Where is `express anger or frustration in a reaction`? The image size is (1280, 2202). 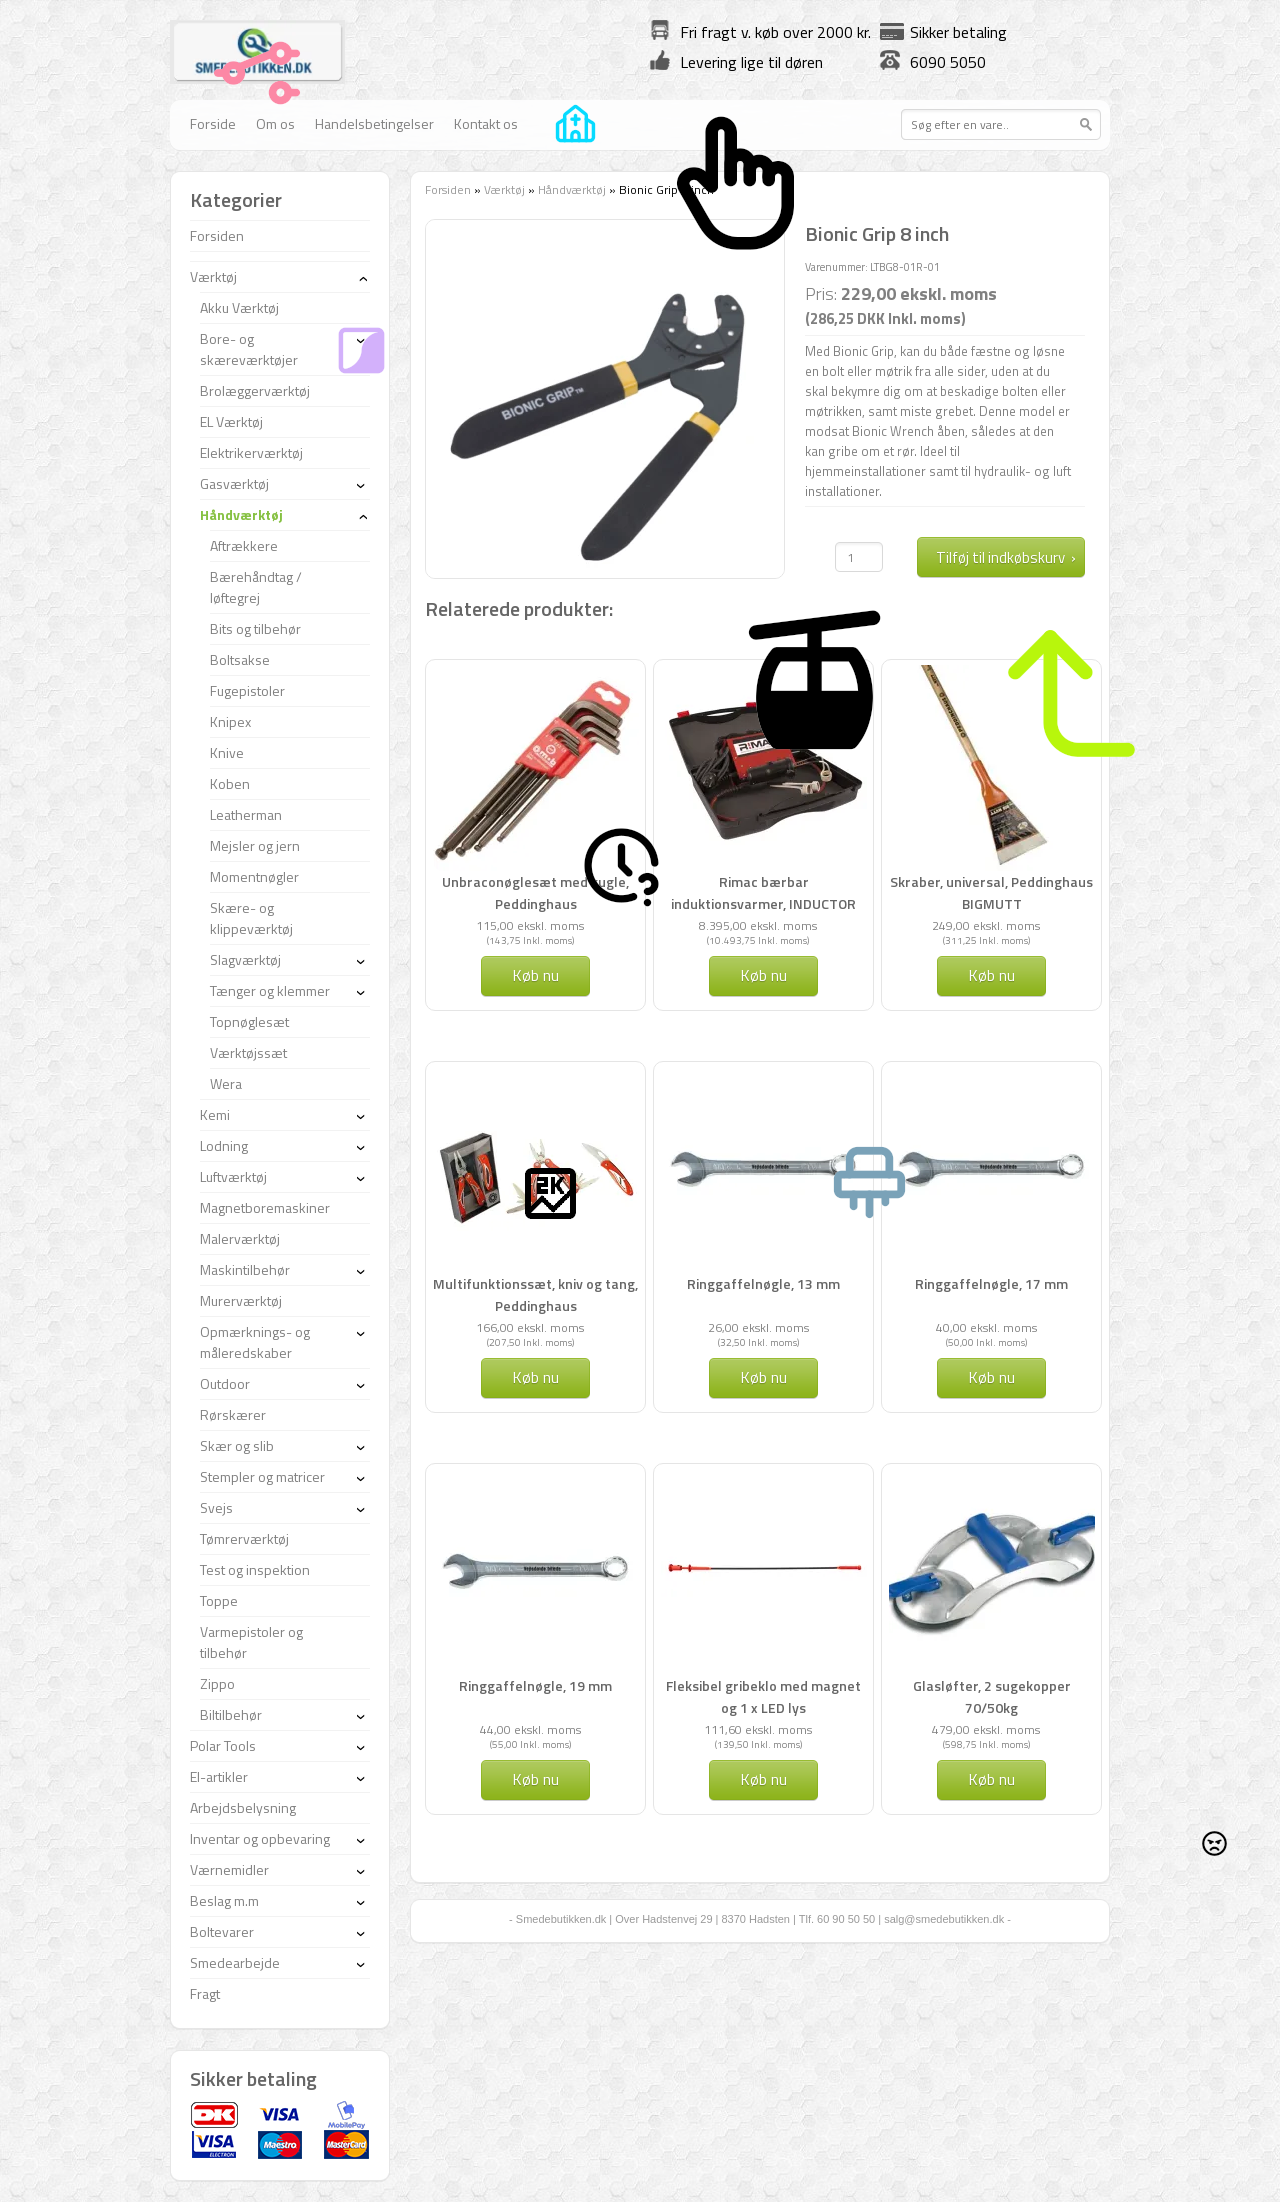
express anger or frustration in a reaction is located at coordinates (1214, 1843).